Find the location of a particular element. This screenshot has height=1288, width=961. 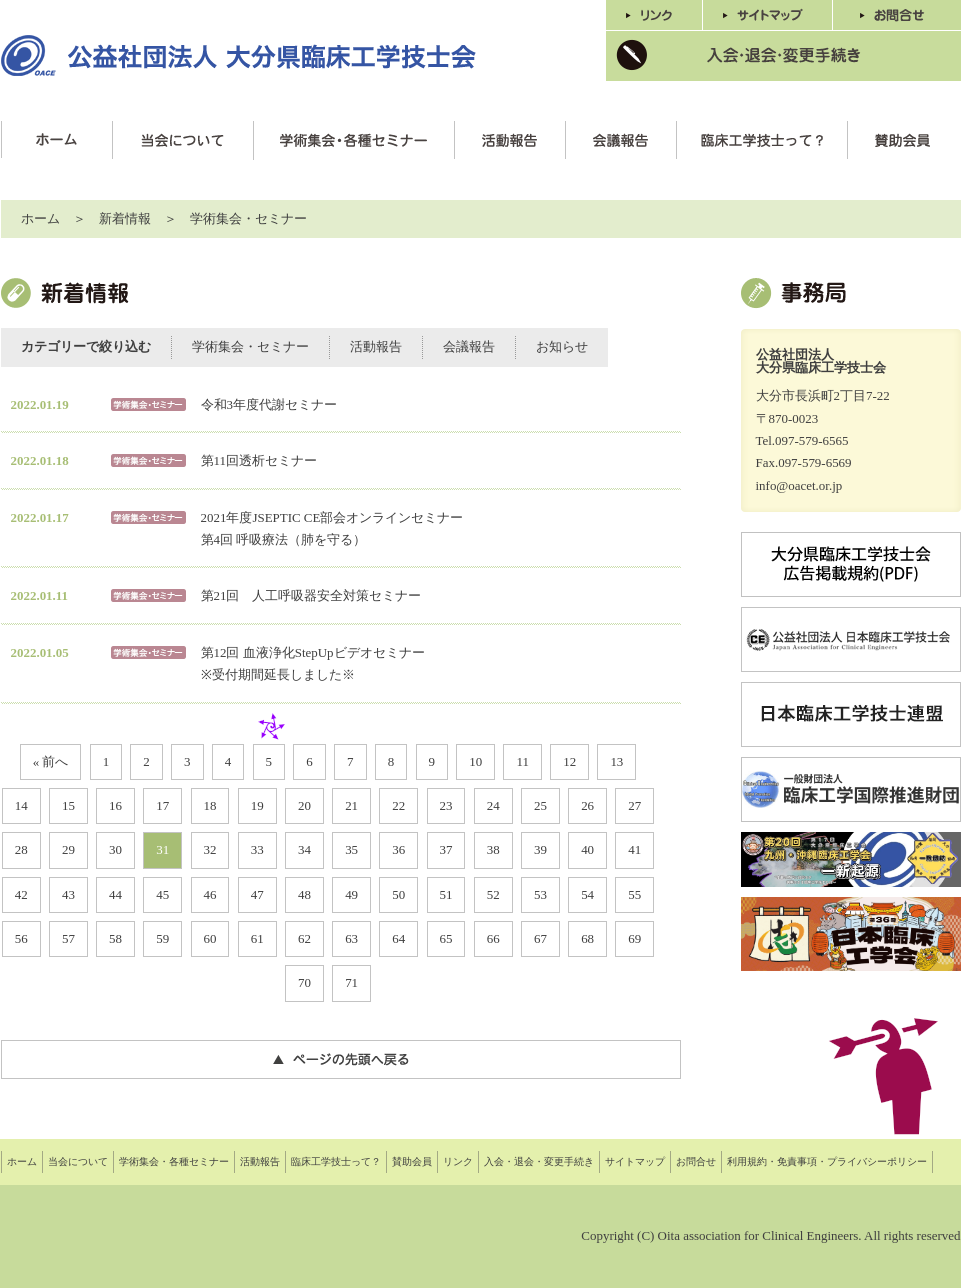

indicates a critical hit or headshot in gameplay is located at coordinates (887, 1076).